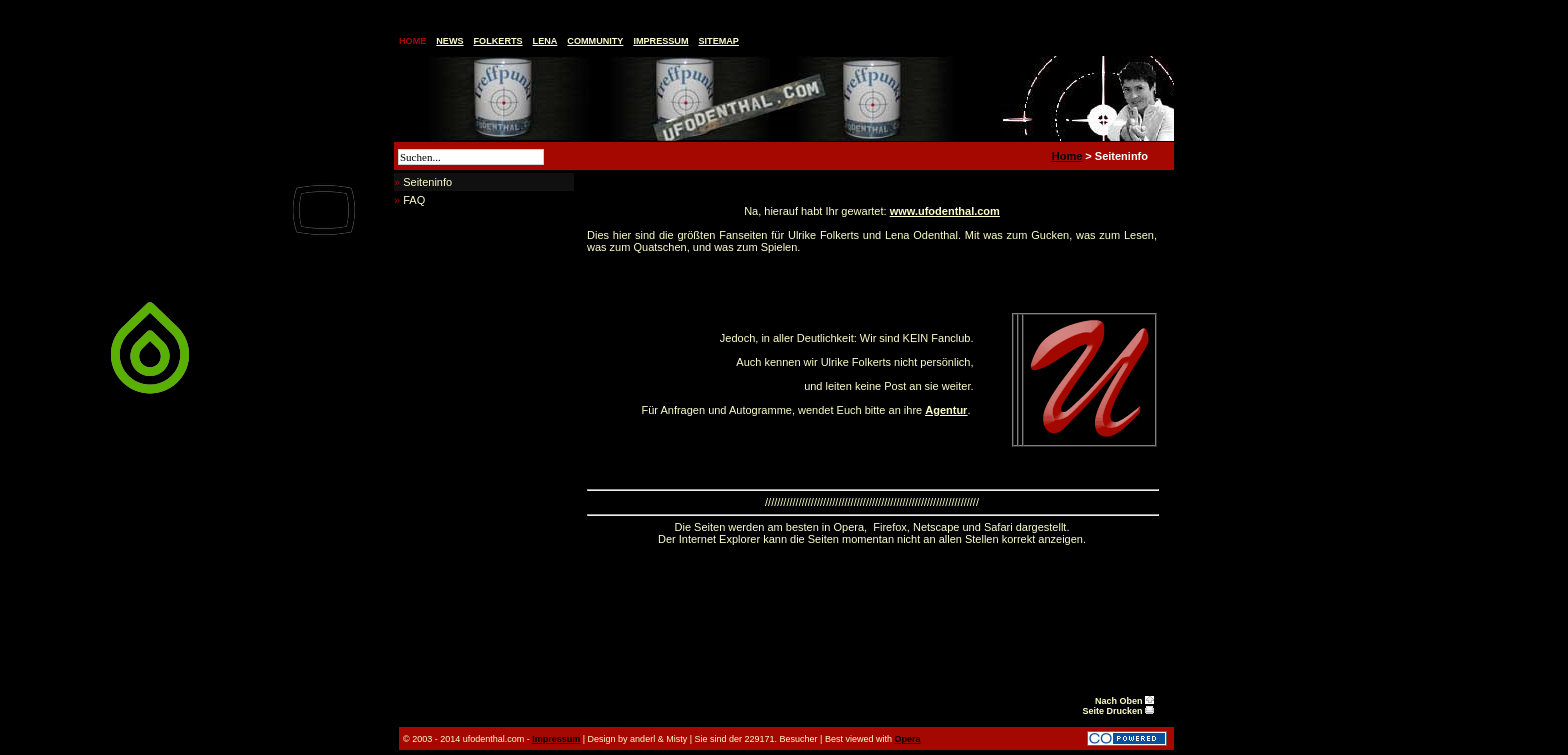  I want to click on access Drops language learning app, so click(150, 350).